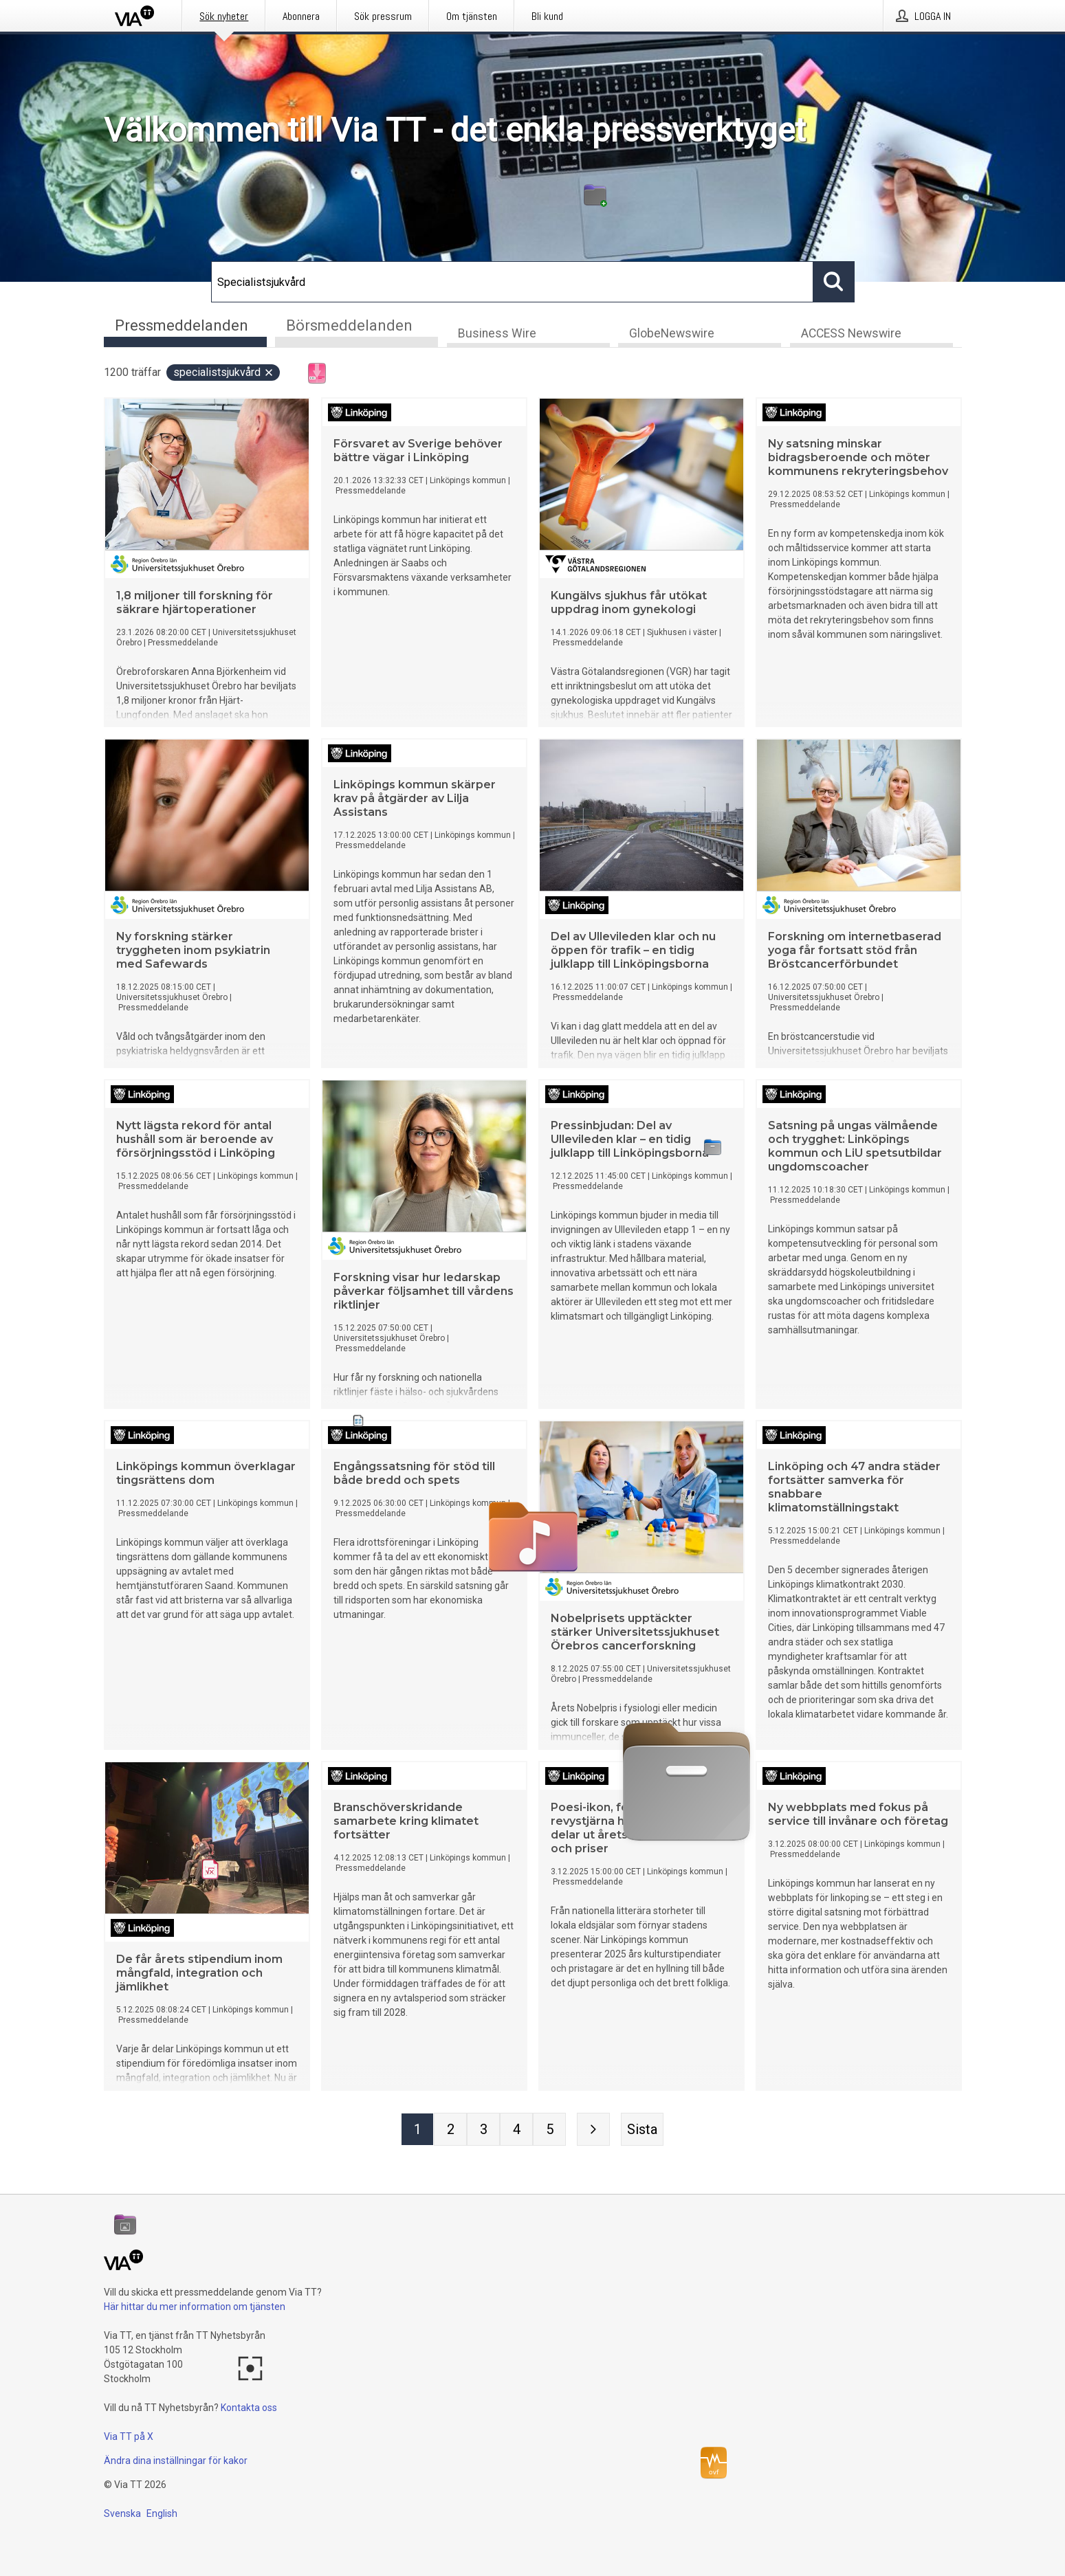 Image resolution: width=1065 pixels, height=2576 pixels. What do you see at coordinates (125, 2224) in the screenshot?
I see `open pictures folder` at bounding box center [125, 2224].